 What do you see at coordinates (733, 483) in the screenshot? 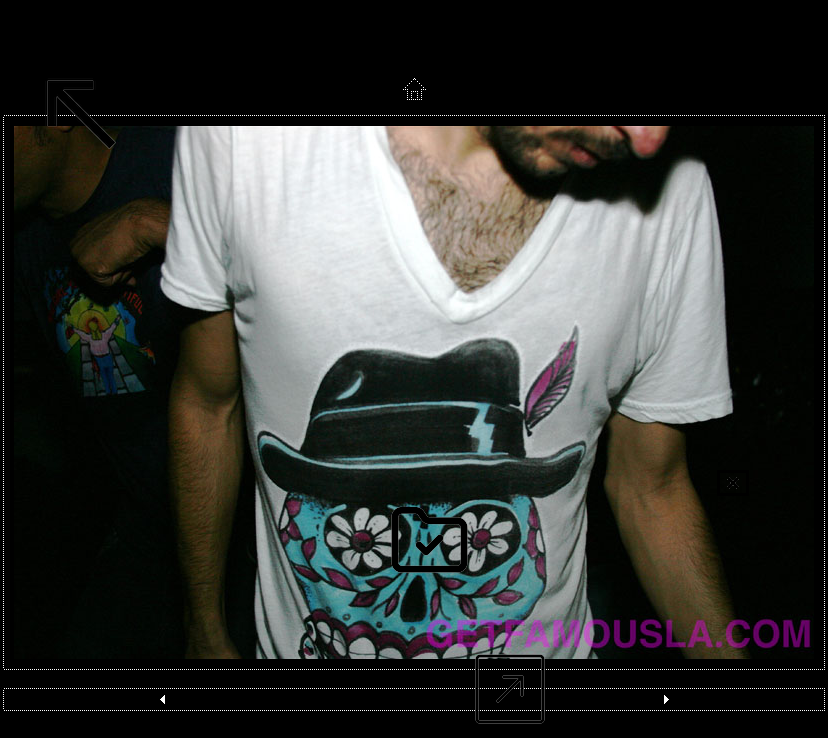
I see `cancel or close a presentation` at bounding box center [733, 483].